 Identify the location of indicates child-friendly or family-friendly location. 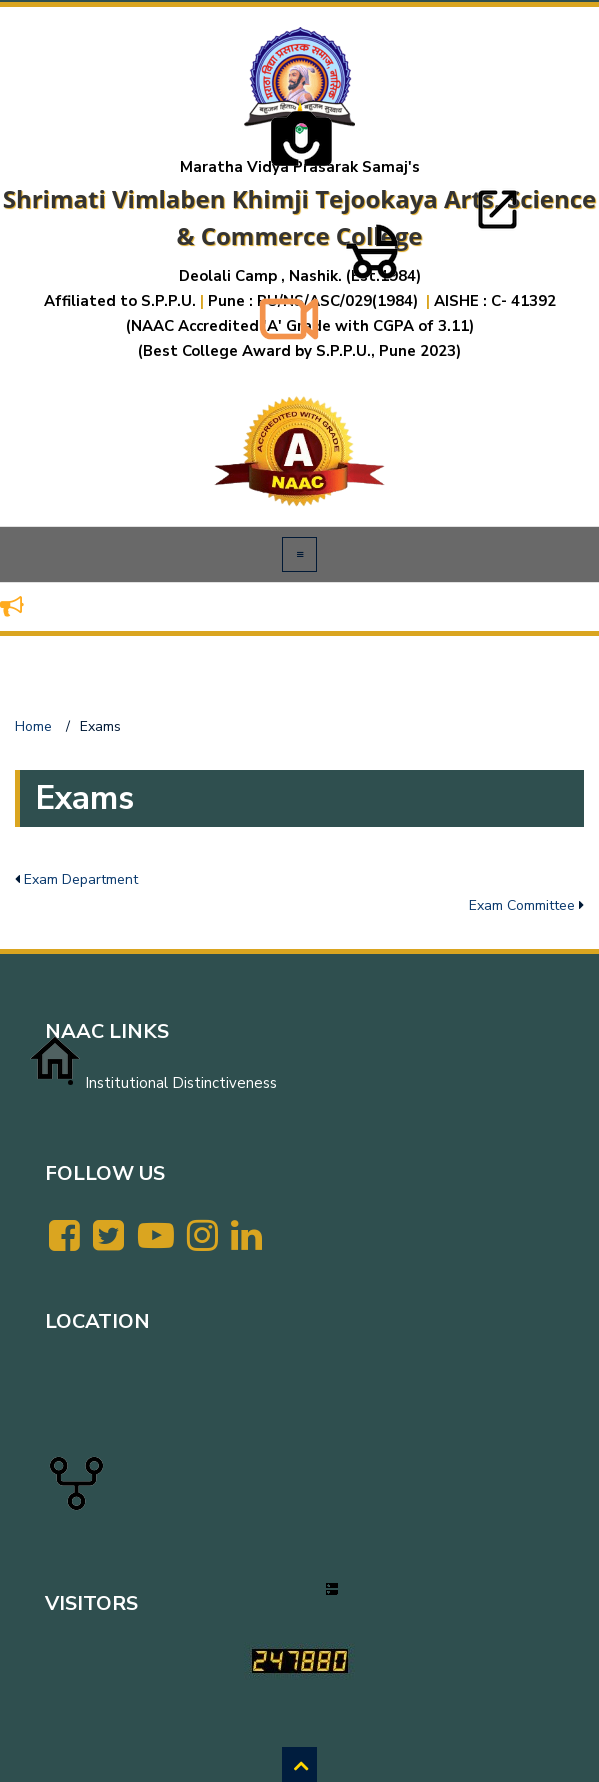
(373, 251).